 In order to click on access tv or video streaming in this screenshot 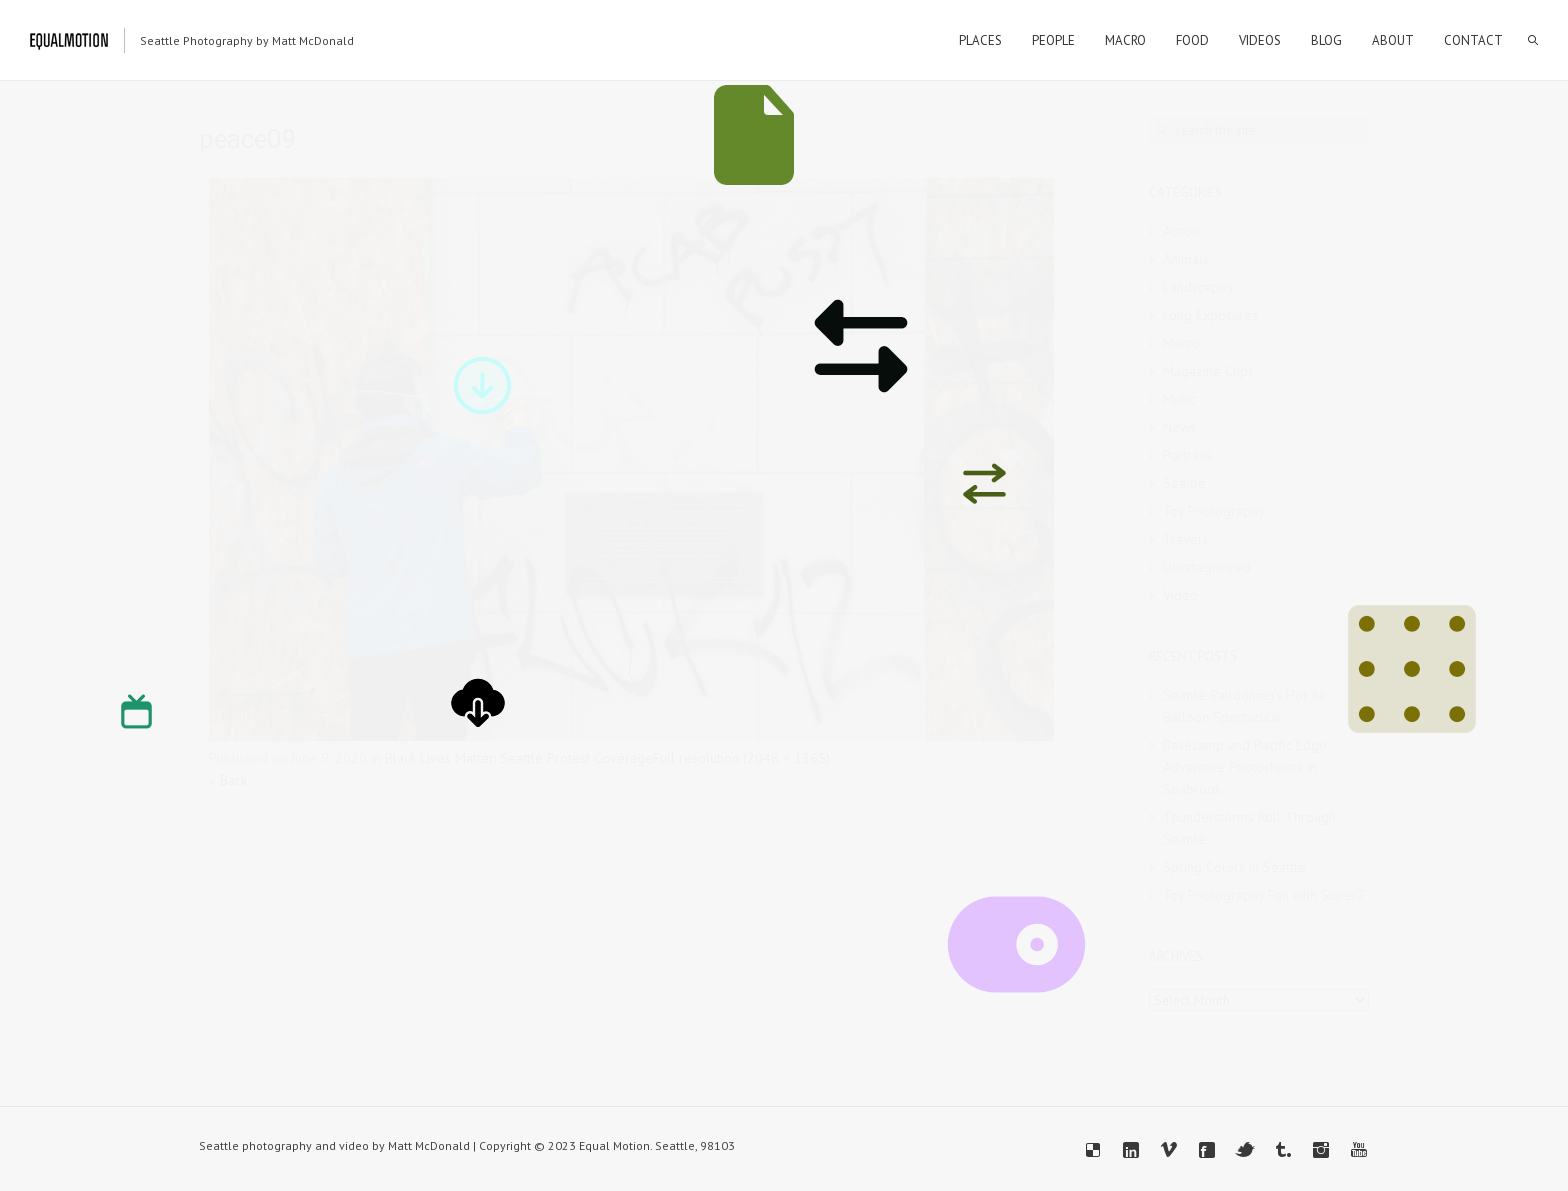, I will do `click(136, 711)`.